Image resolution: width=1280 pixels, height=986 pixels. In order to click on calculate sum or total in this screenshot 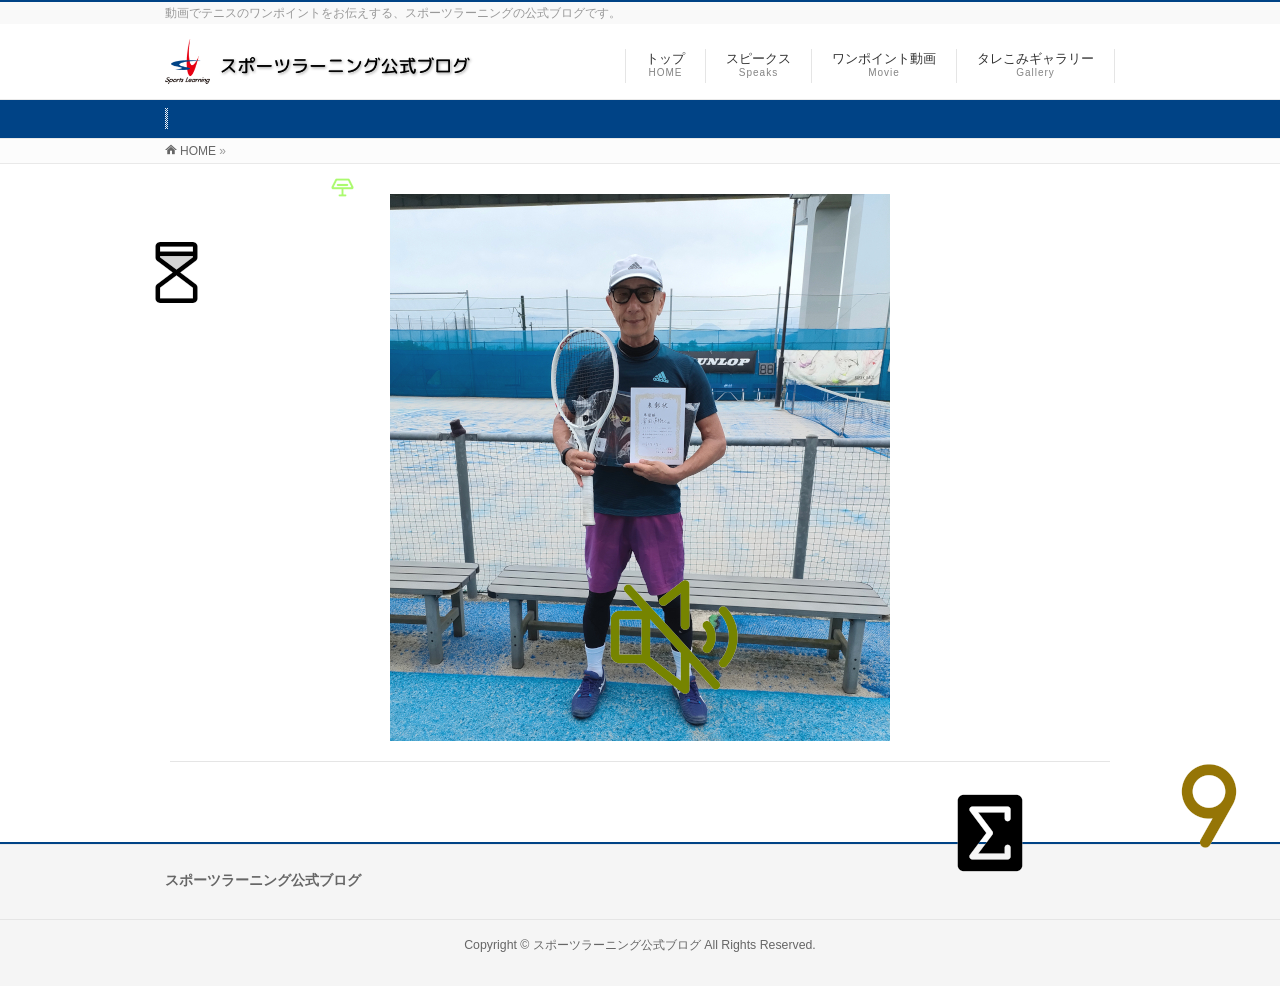, I will do `click(990, 833)`.